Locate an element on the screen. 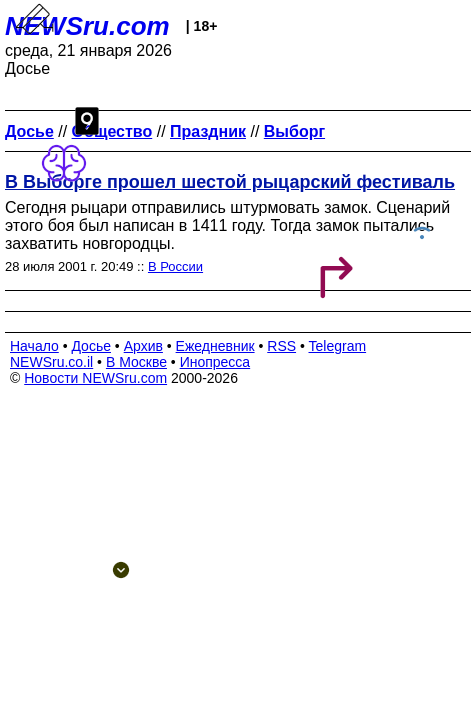 The image size is (476, 720). indicates weak wifi signal strength is located at coordinates (422, 224).